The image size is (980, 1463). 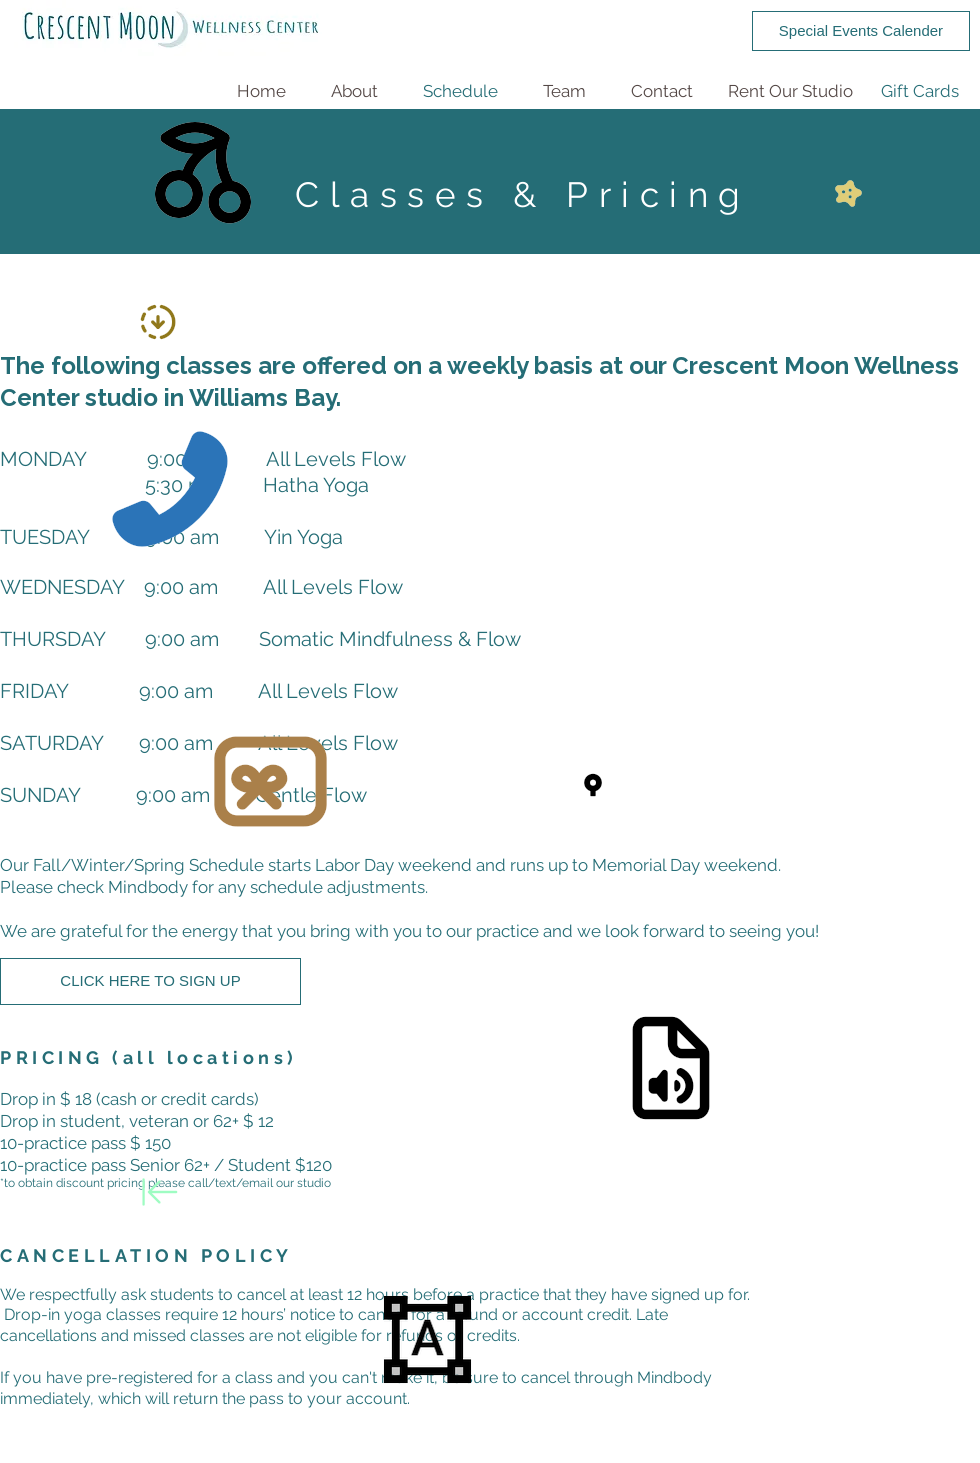 I want to click on make a phone call, so click(x=170, y=489).